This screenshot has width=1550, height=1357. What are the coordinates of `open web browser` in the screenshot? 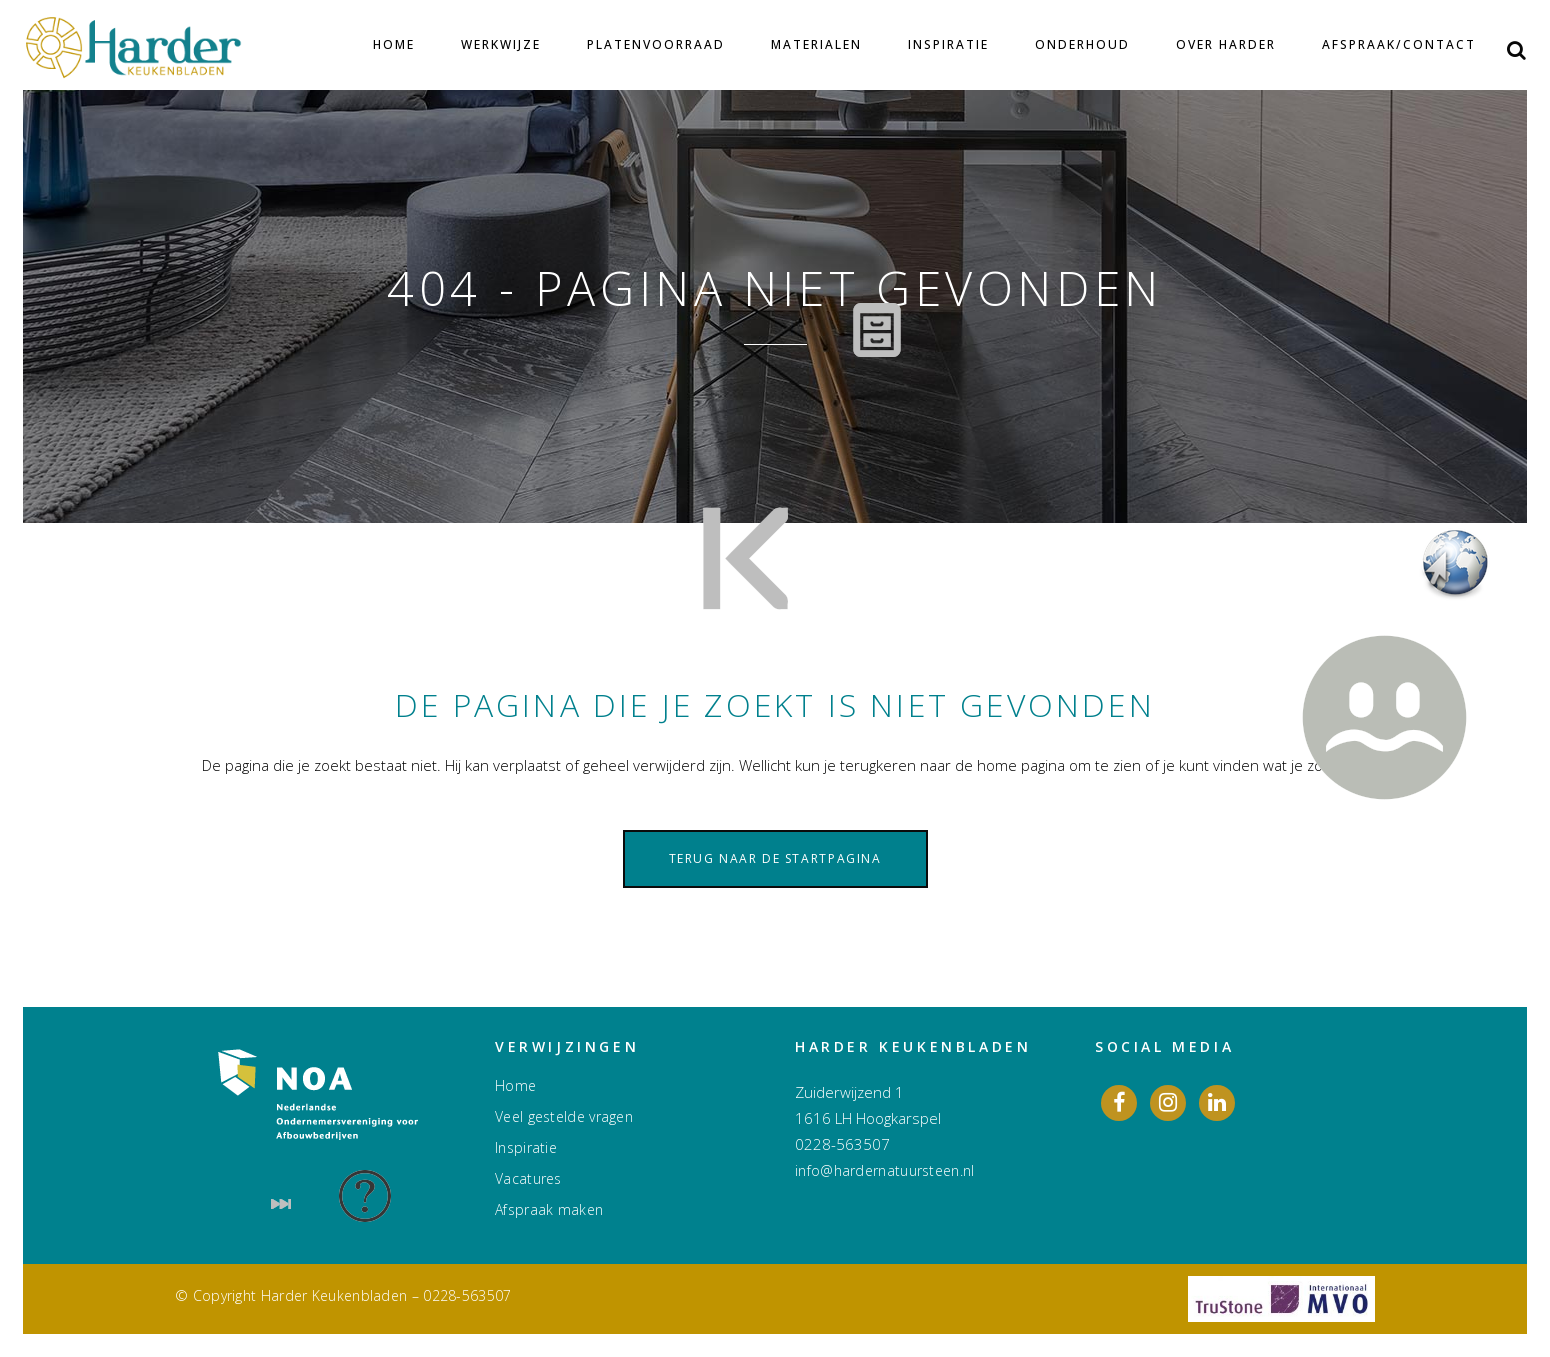 It's located at (1456, 563).